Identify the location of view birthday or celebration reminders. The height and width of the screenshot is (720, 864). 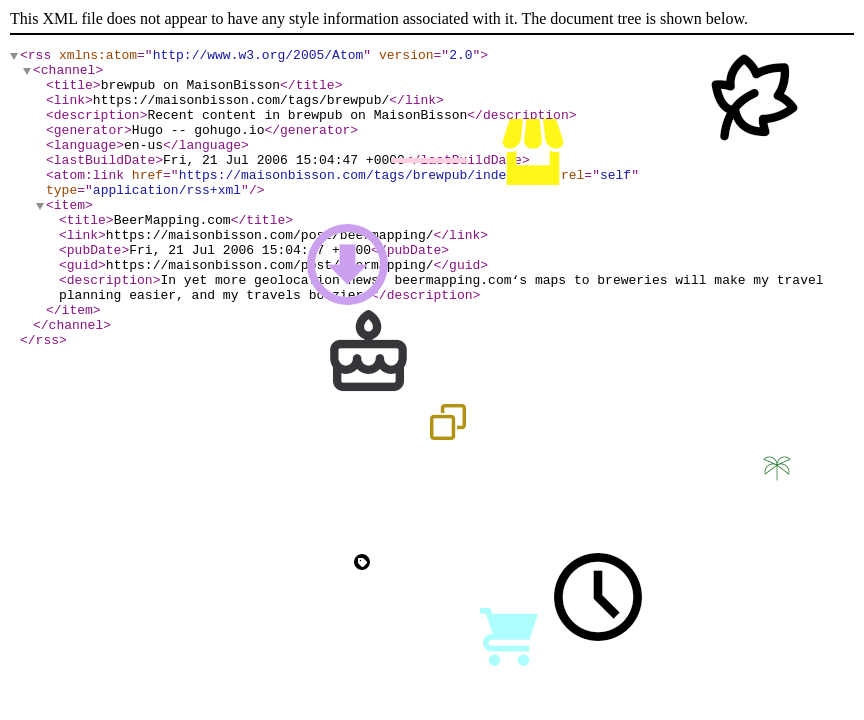
(368, 355).